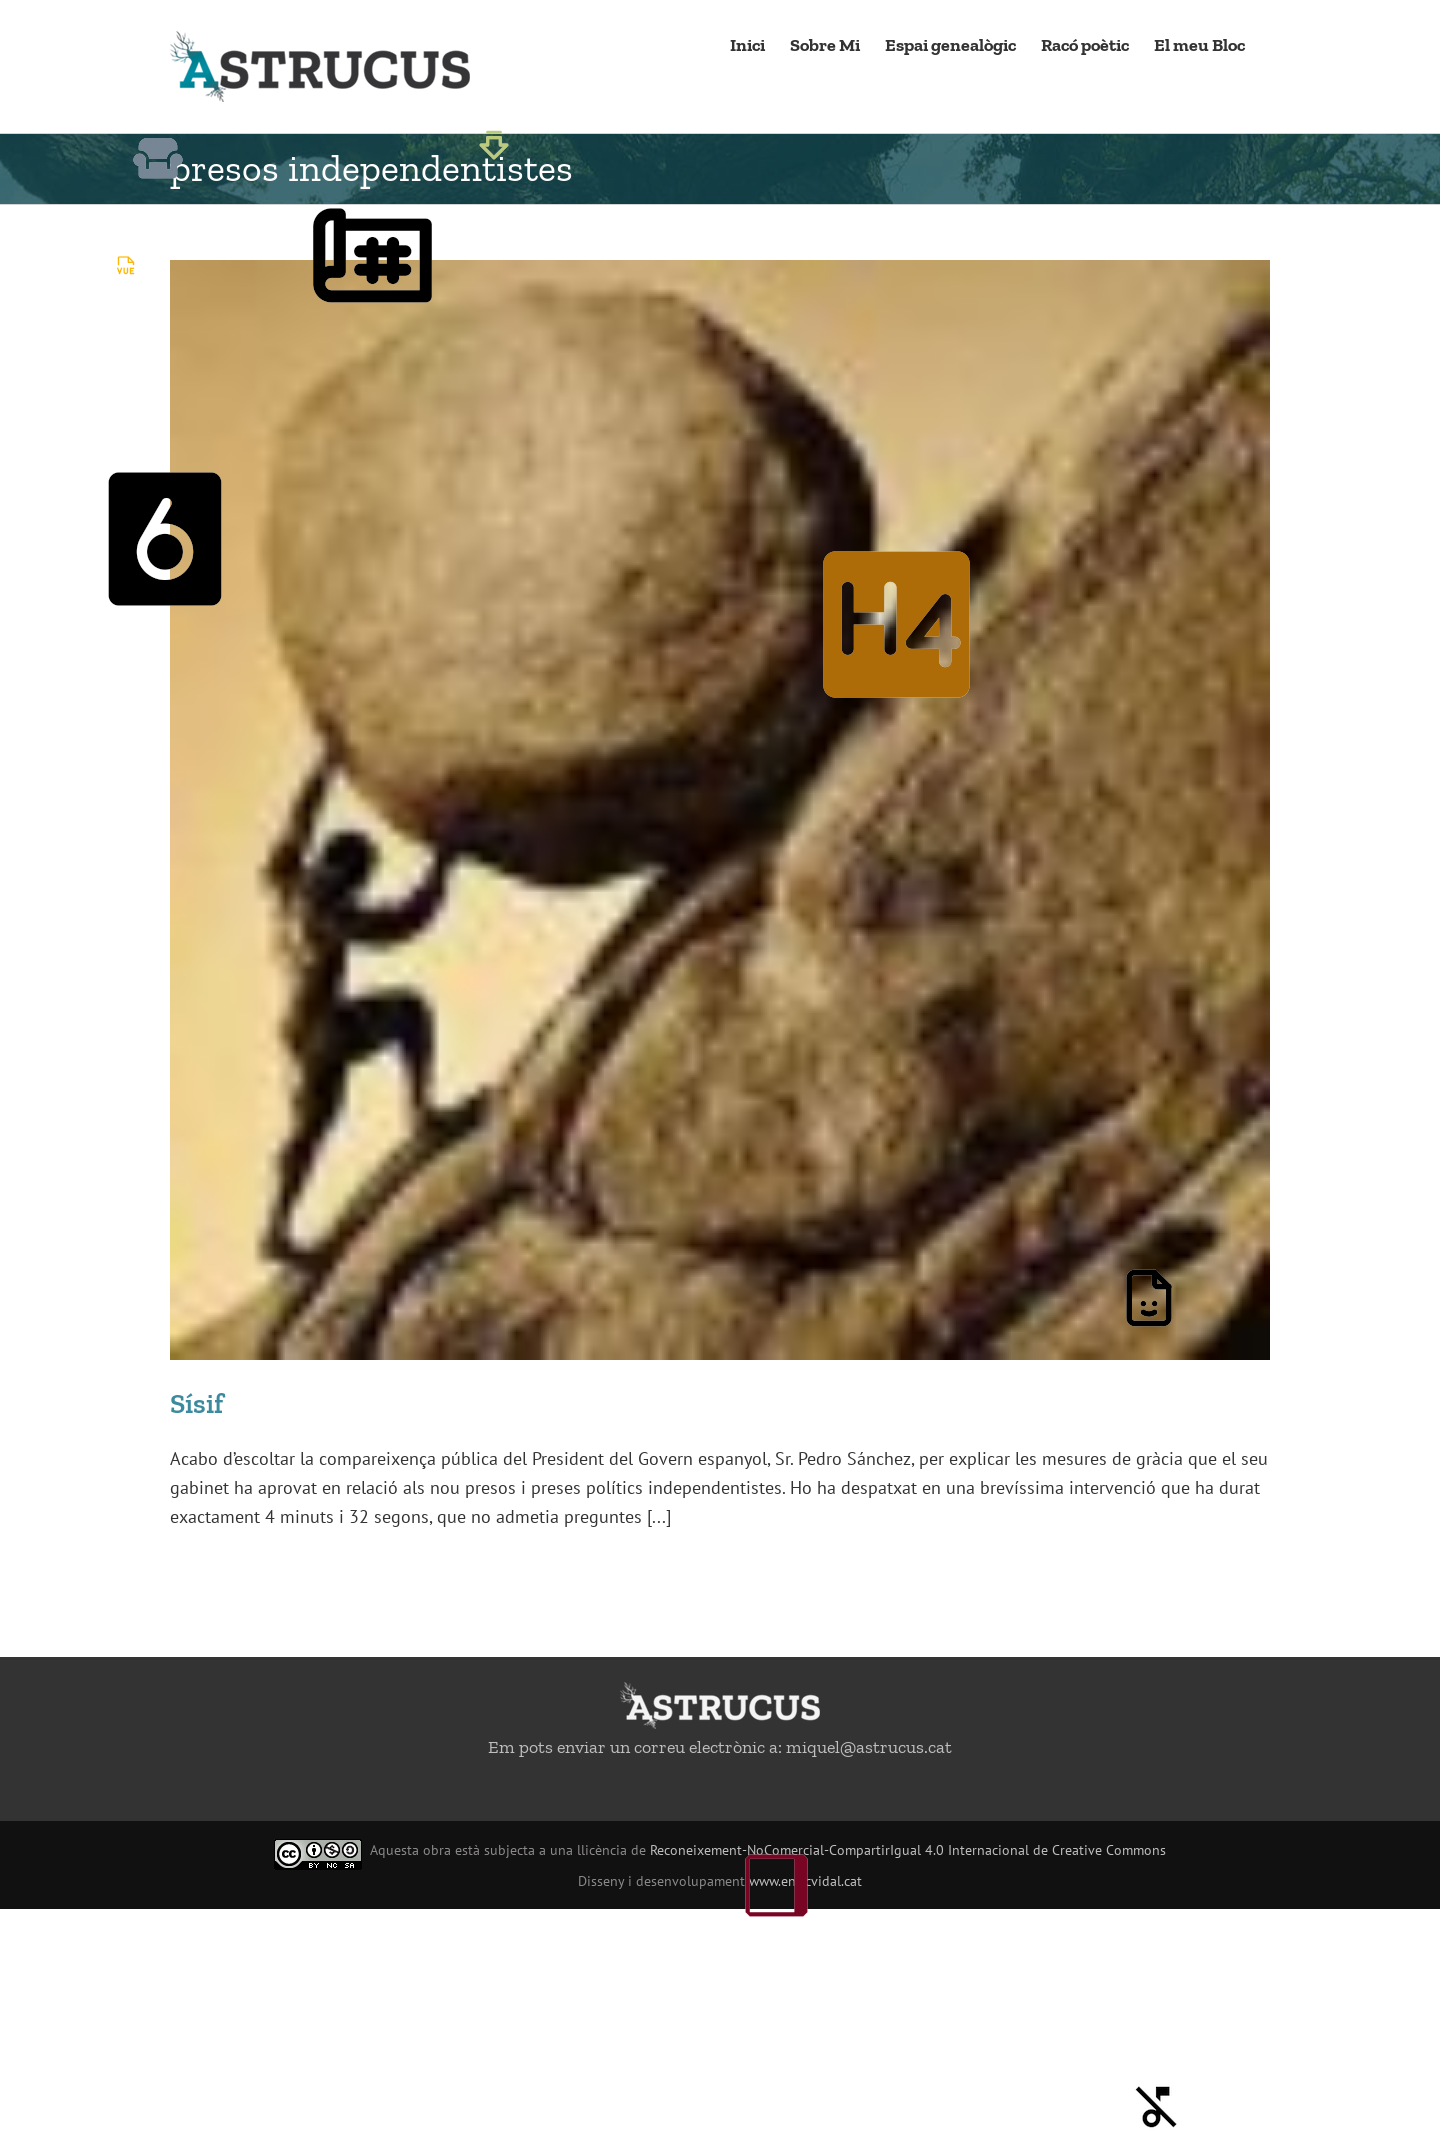  Describe the element at coordinates (126, 266) in the screenshot. I see `vue.js component or project file` at that location.